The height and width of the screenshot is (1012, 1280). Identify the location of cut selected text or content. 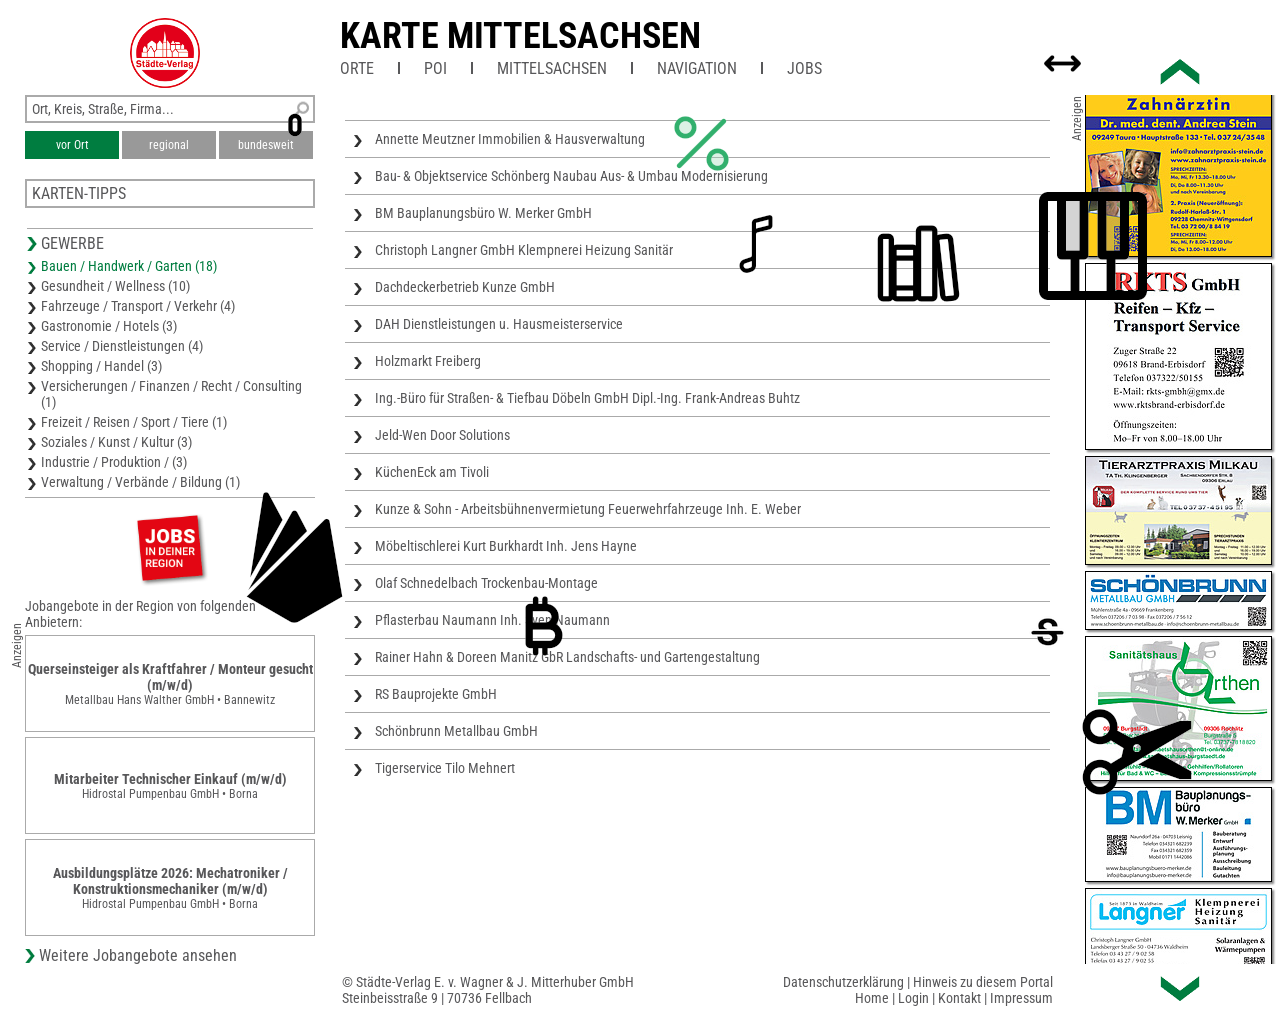
(1137, 752).